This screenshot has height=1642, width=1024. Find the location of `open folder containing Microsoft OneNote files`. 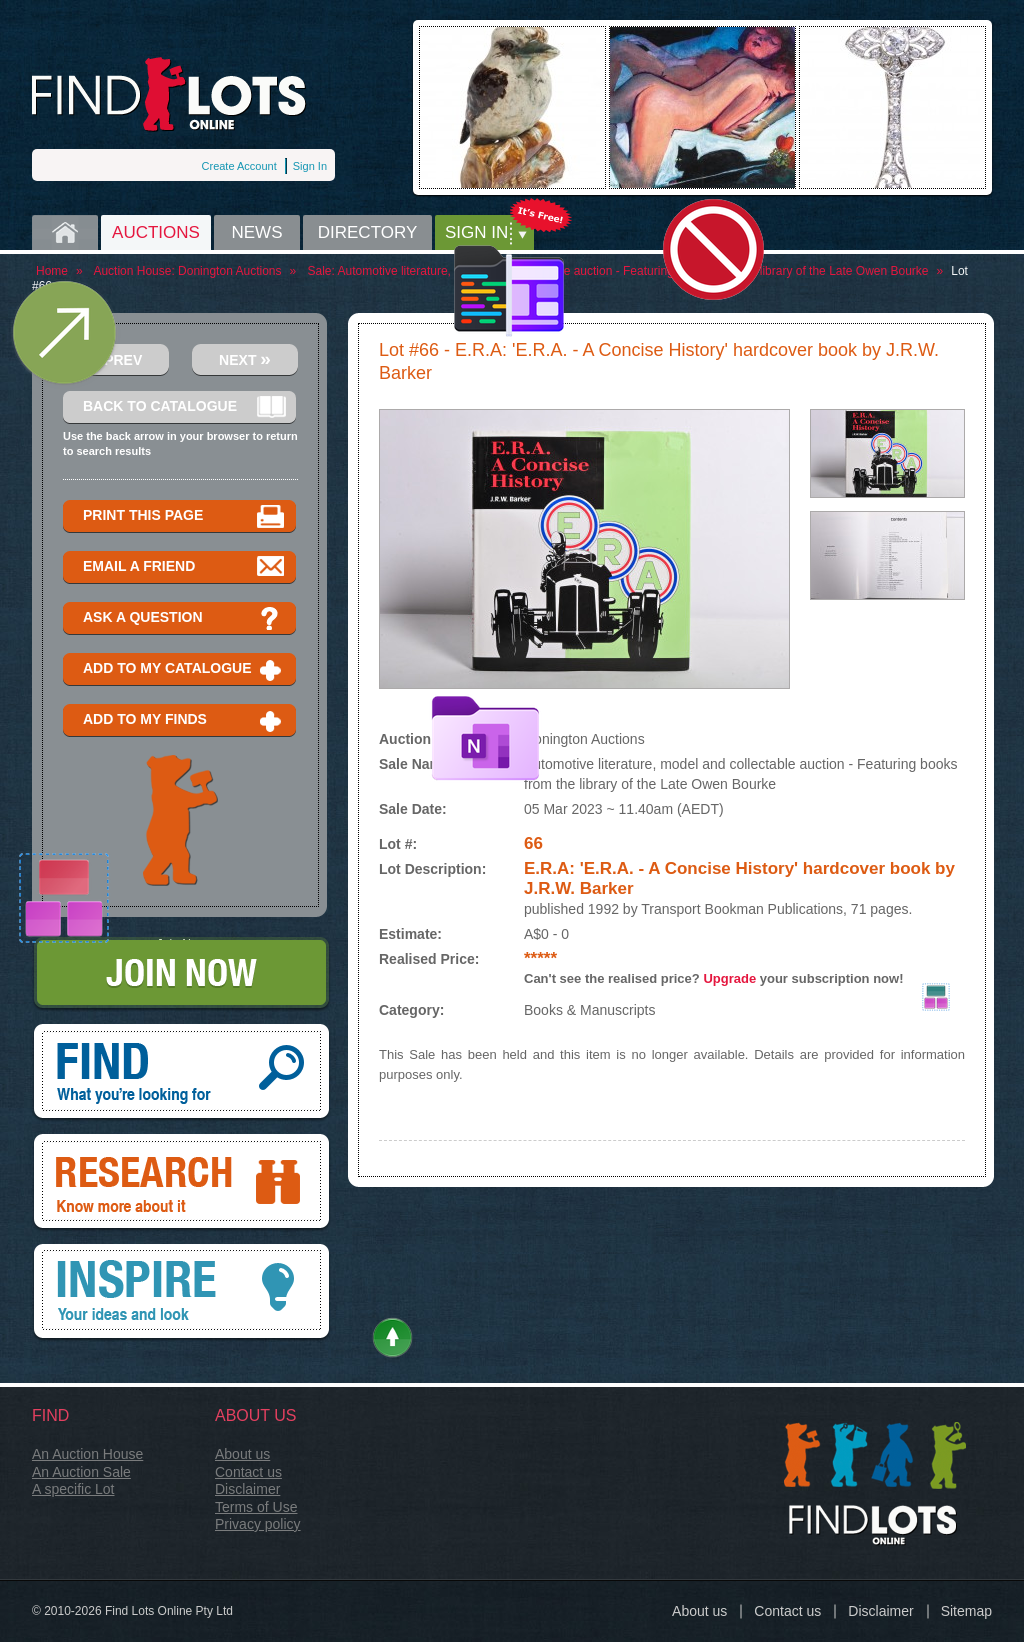

open folder containing Microsoft OneNote files is located at coordinates (485, 741).